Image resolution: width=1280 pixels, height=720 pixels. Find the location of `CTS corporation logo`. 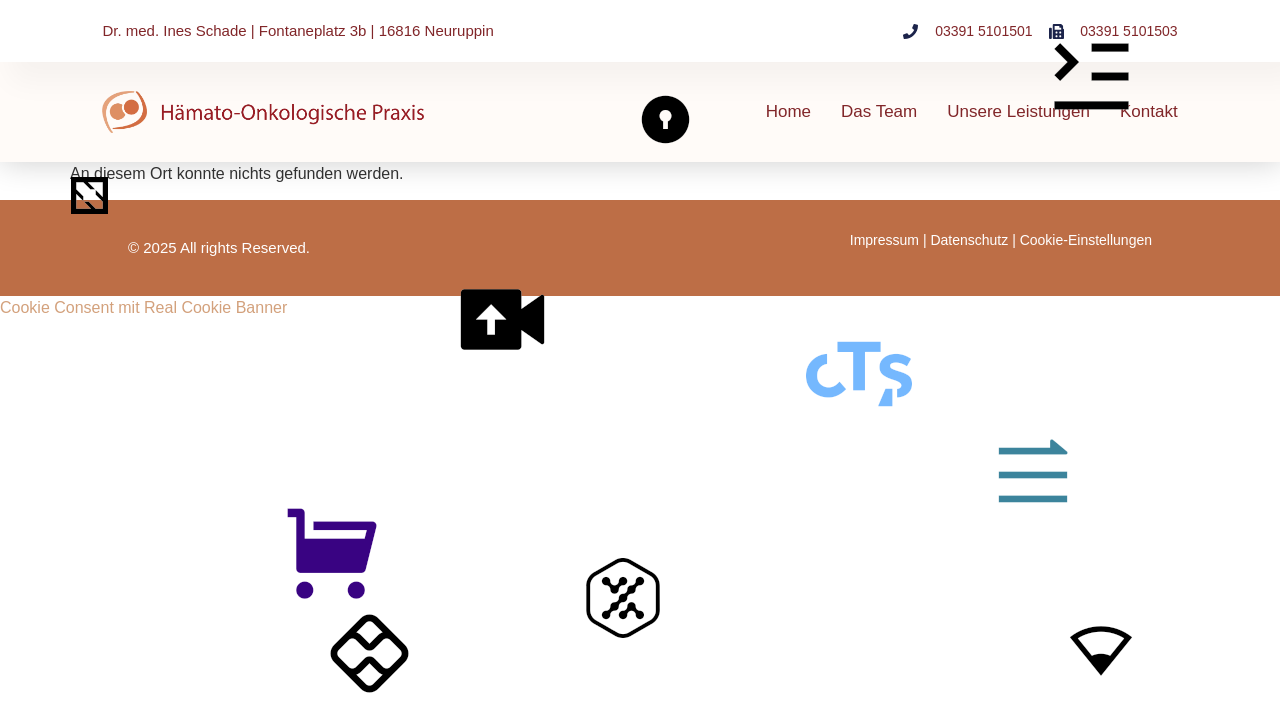

CTS corporation logo is located at coordinates (859, 374).